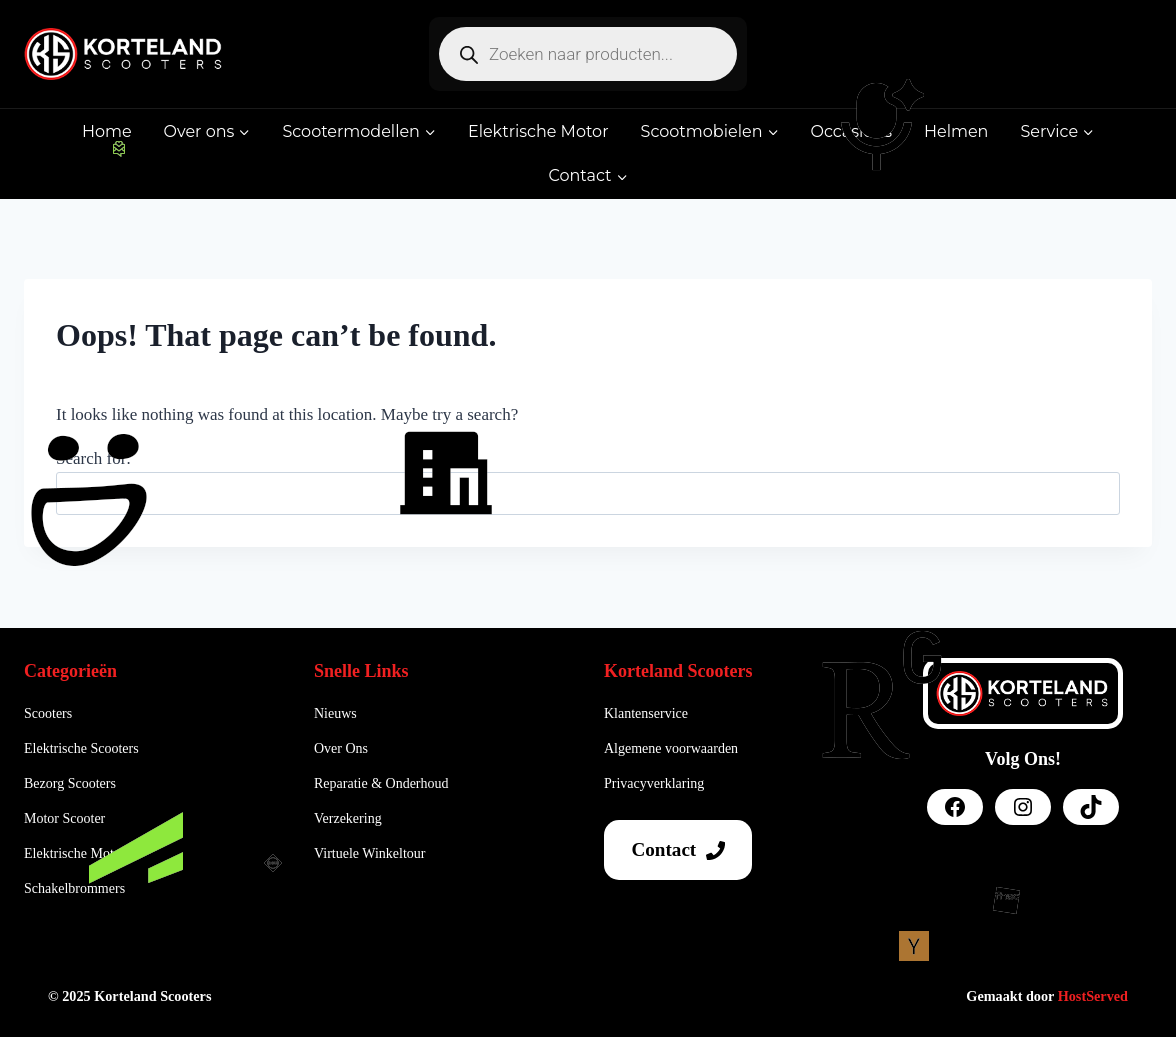  Describe the element at coordinates (273, 863) in the screenshot. I see `association for computing machinery logo` at that location.